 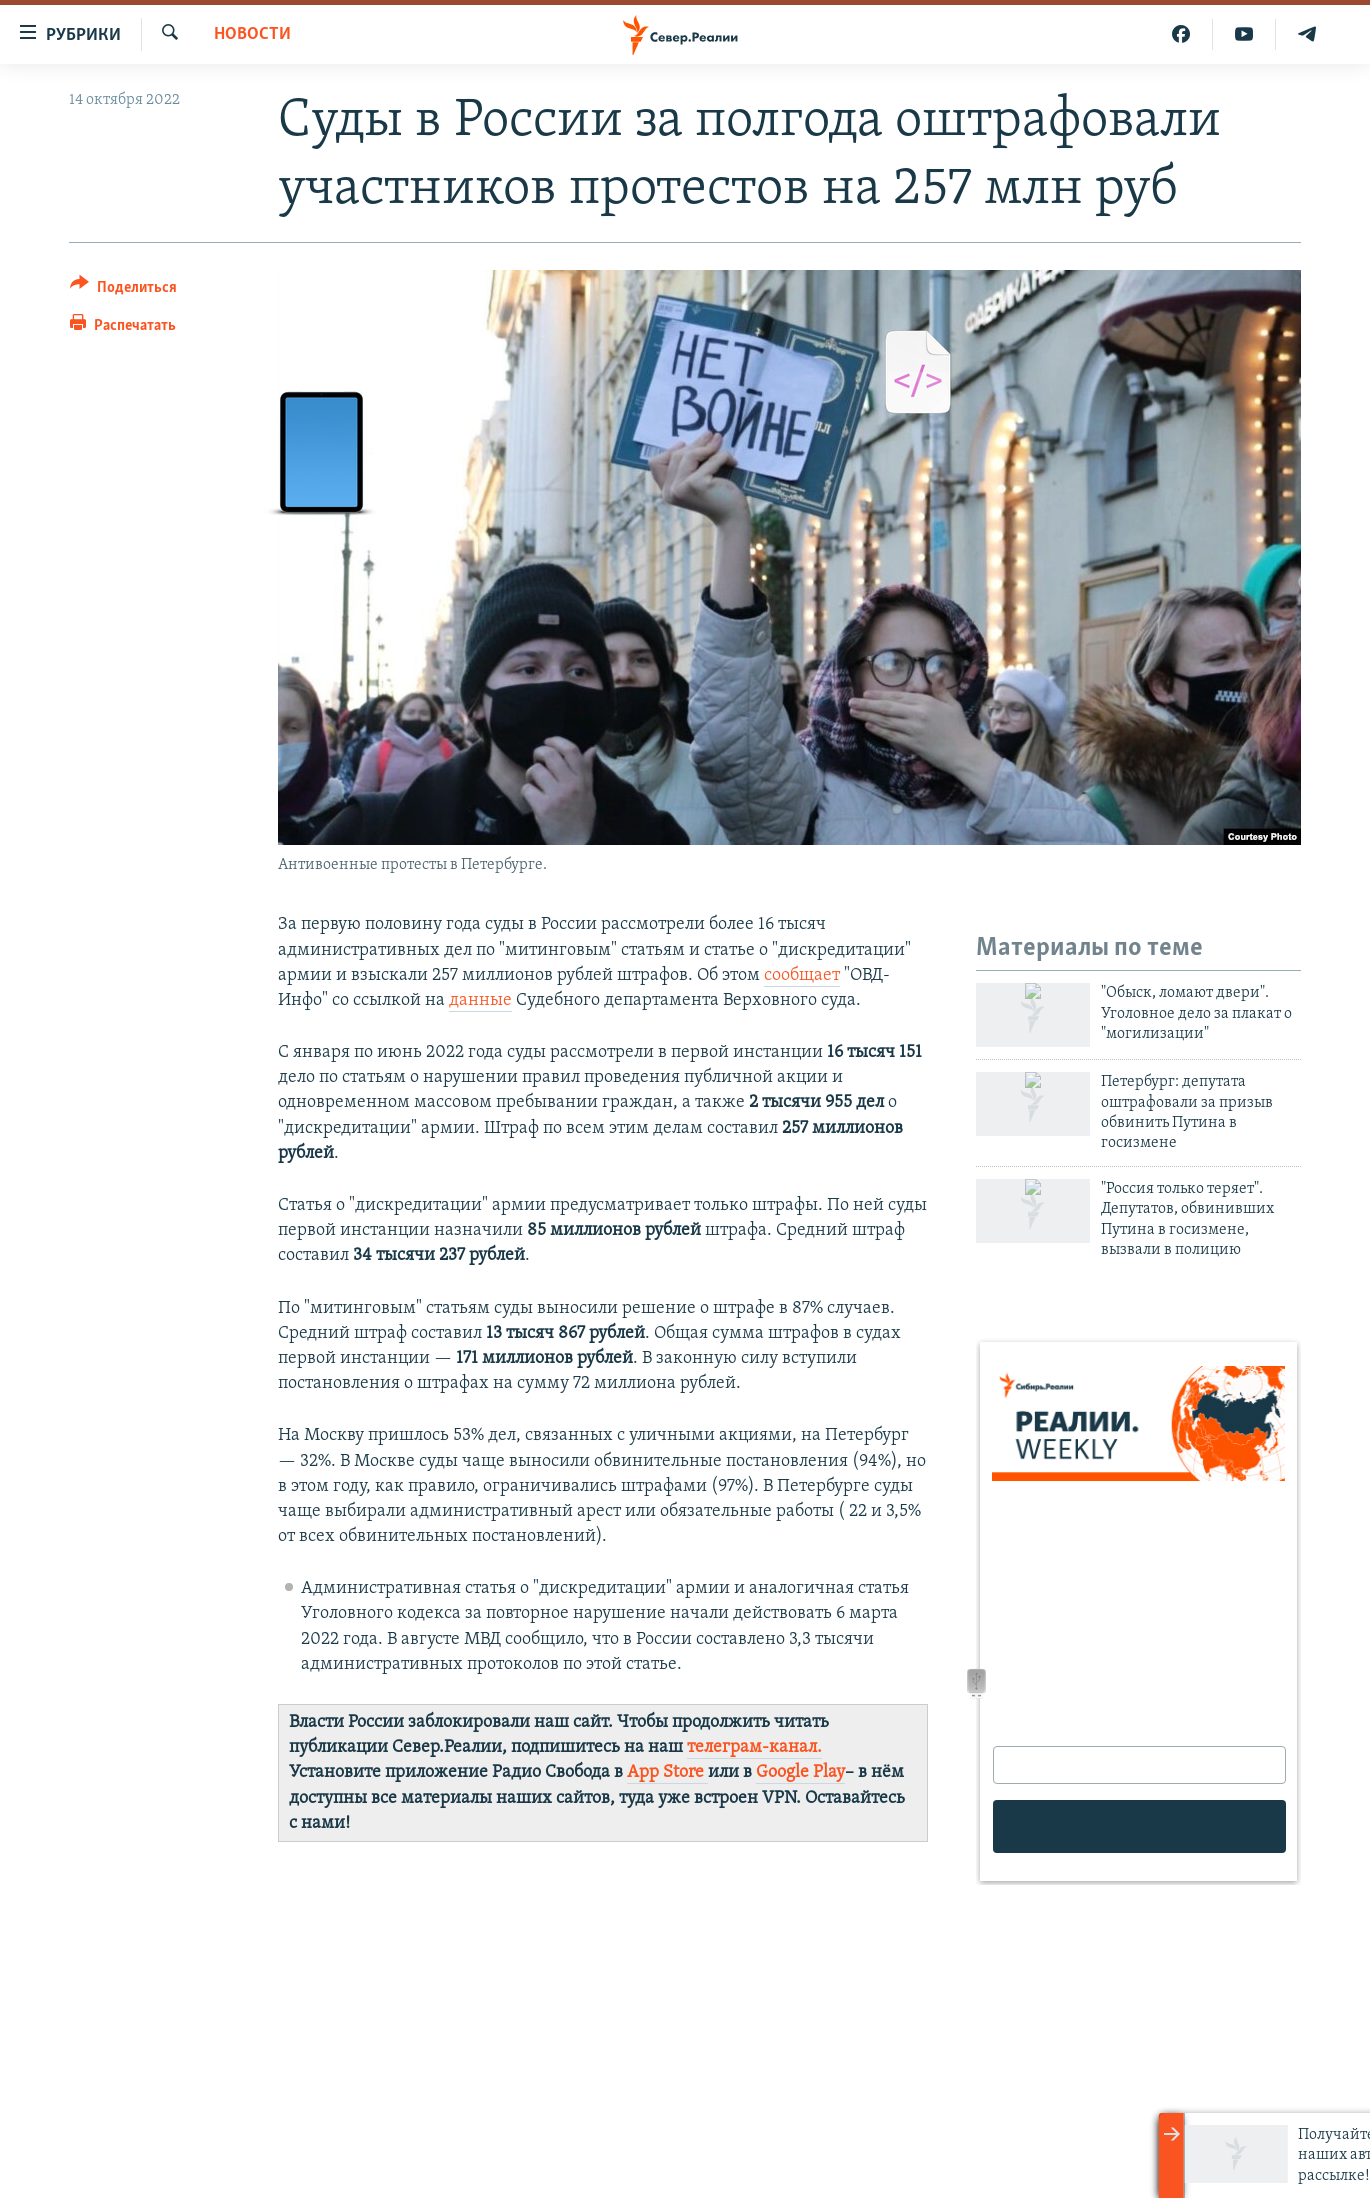 What do you see at coordinates (321, 439) in the screenshot?
I see `iPad Mini device in your connected devices list` at bounding box center [321, 439].